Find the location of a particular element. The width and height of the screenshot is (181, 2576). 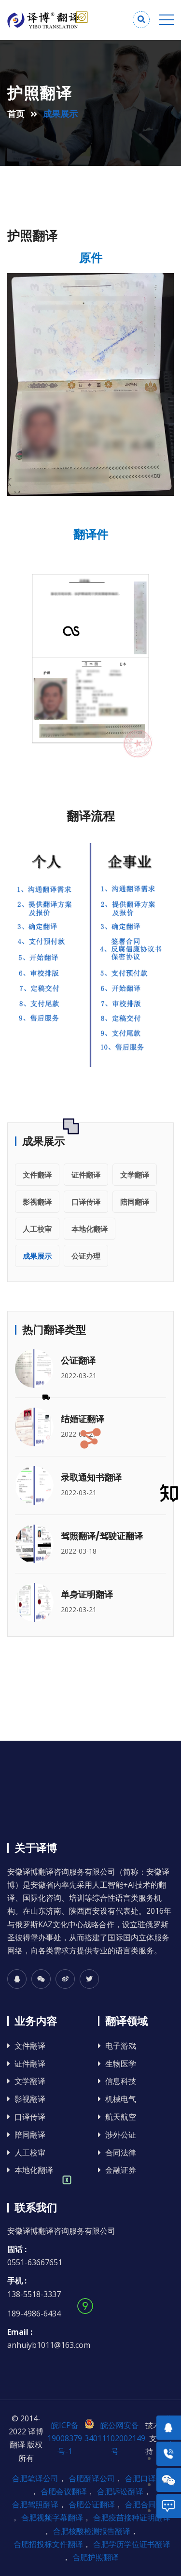

track your delivery status is located at coordinates (46, 1397).